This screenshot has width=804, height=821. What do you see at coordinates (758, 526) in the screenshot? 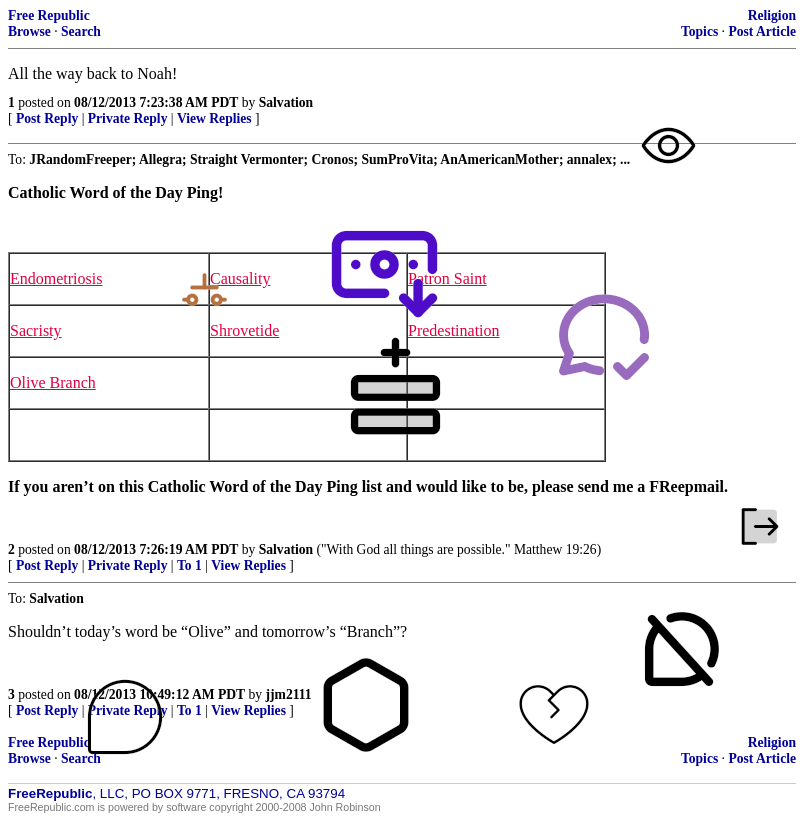
I see `log out of your account` at bounding box center [758, 526].